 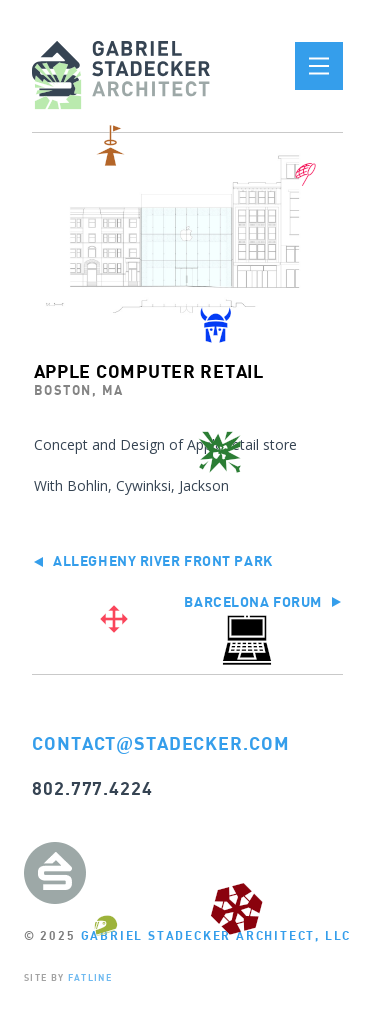 I want to click on trigger an explosion or blast effect, so click(x=219, y=452).